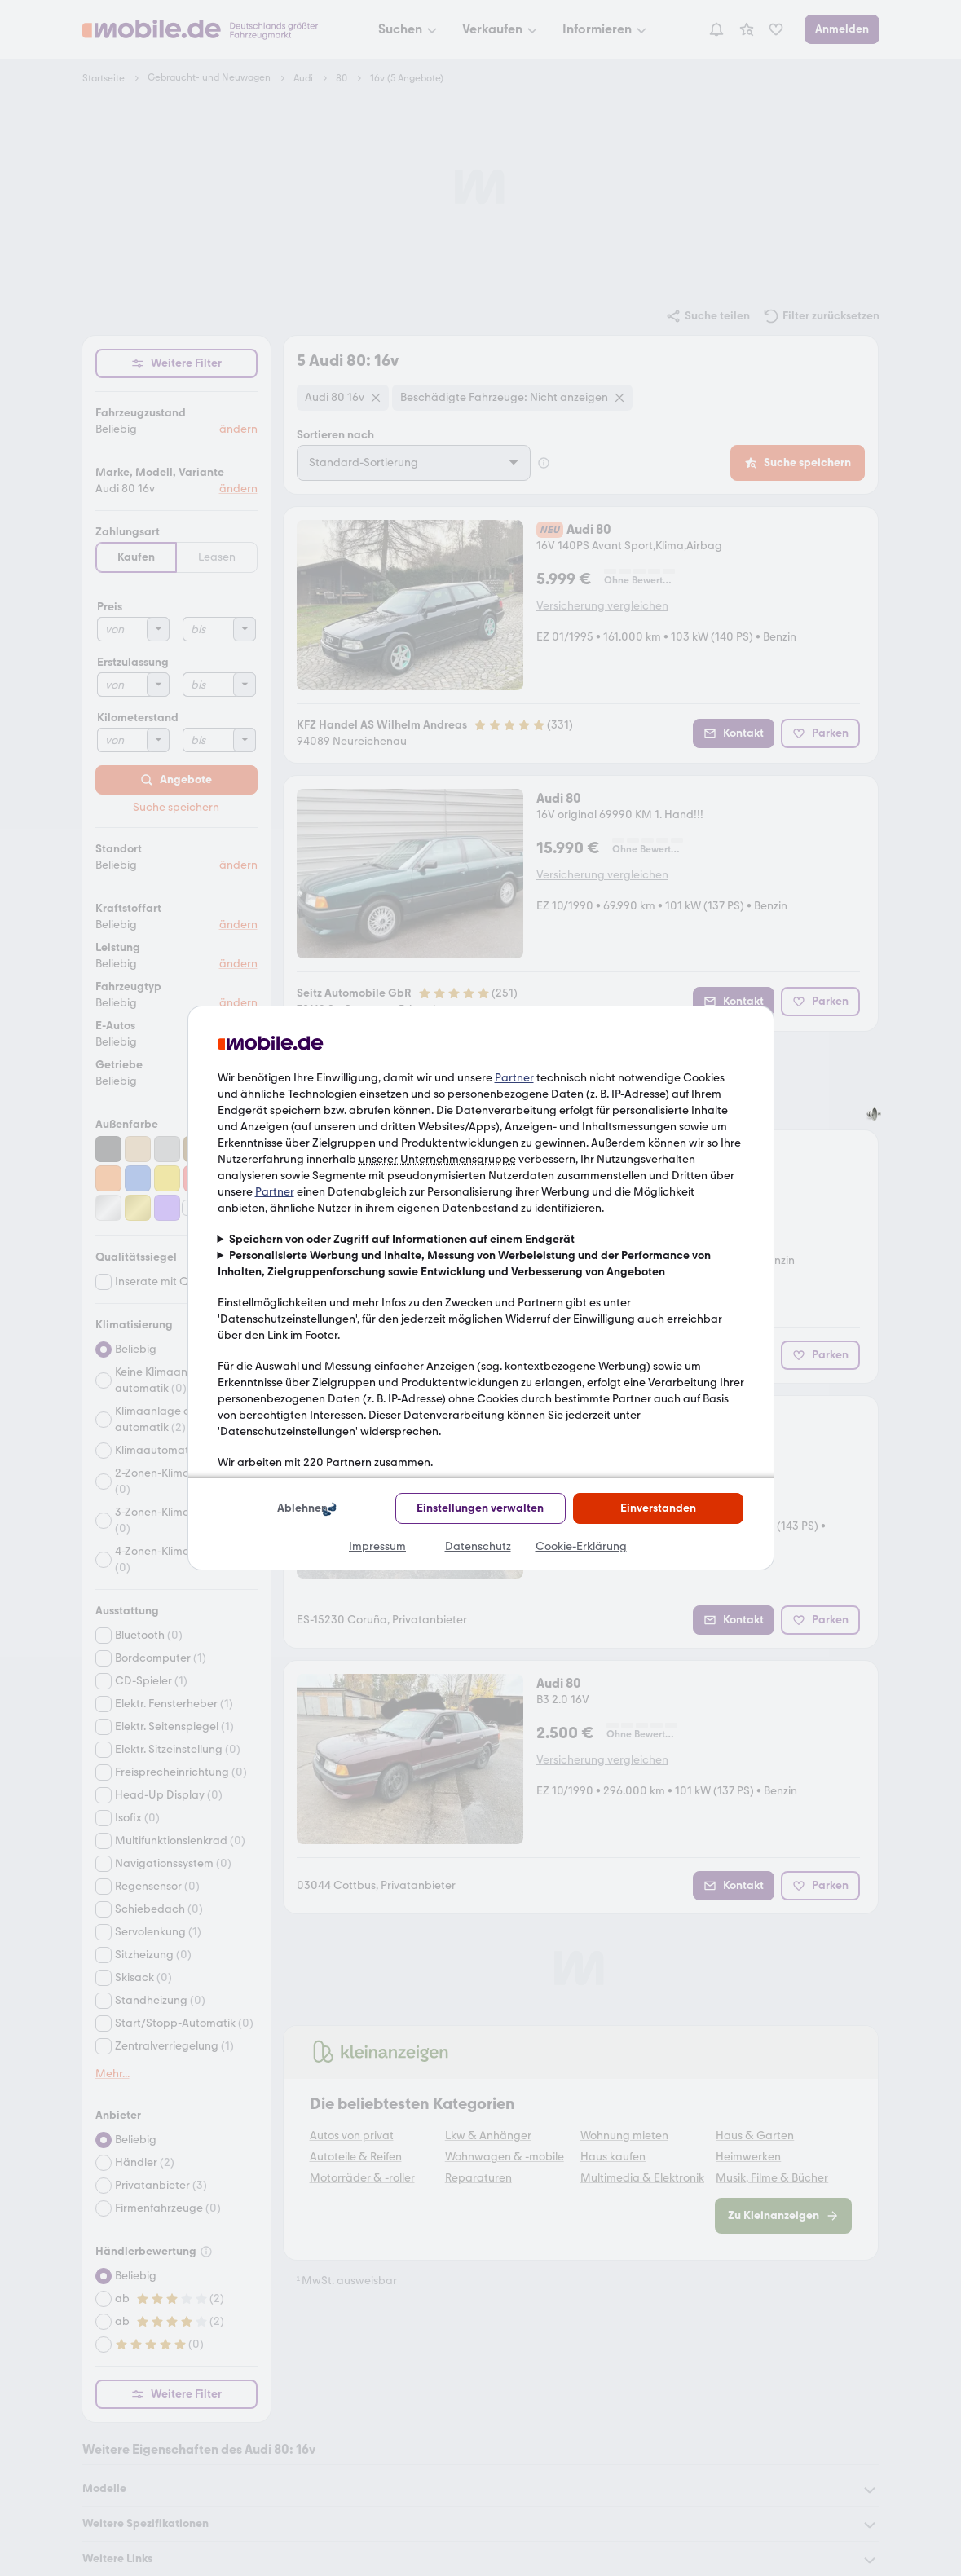  I want to click on beats fit pro wireless earbuds in tidal blue, so click(329, 1509).